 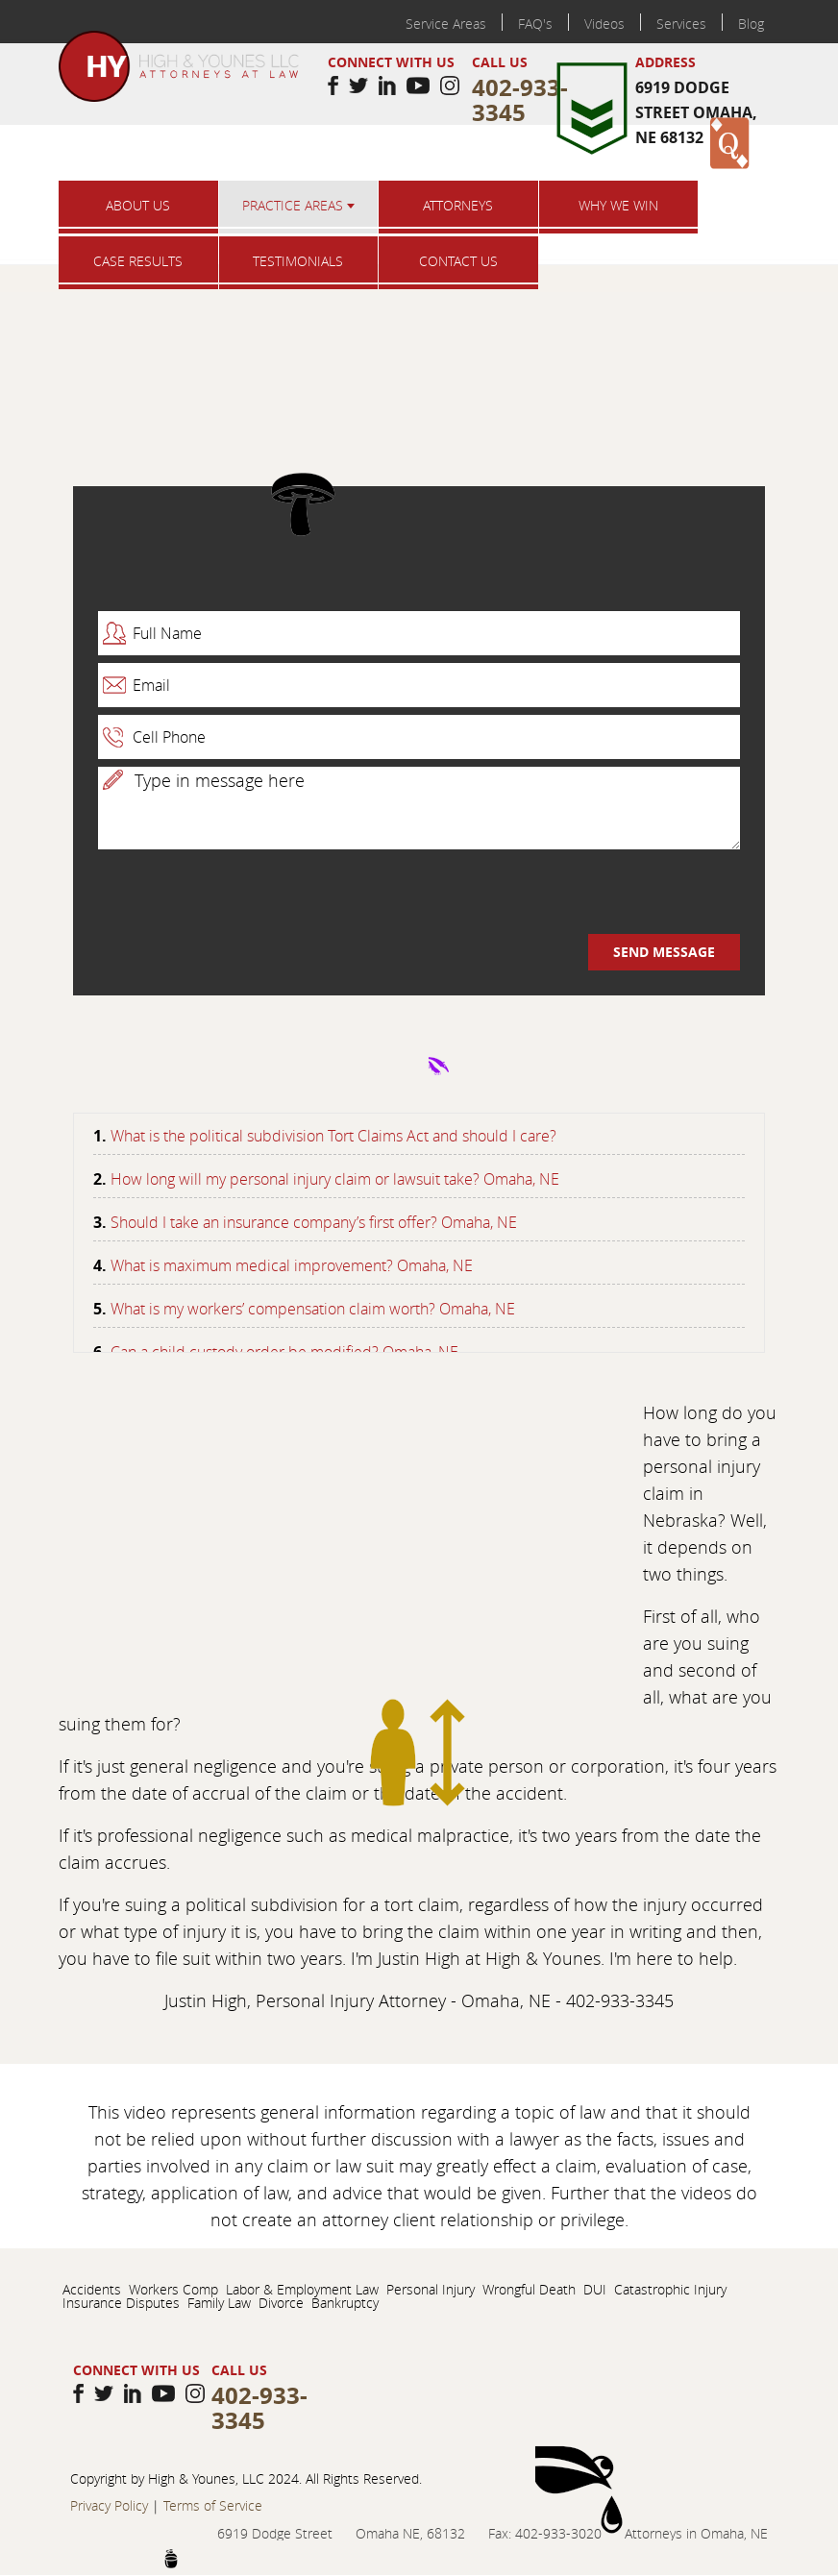 I want to click on set or adjust character height, so click(x=418, y=1753).